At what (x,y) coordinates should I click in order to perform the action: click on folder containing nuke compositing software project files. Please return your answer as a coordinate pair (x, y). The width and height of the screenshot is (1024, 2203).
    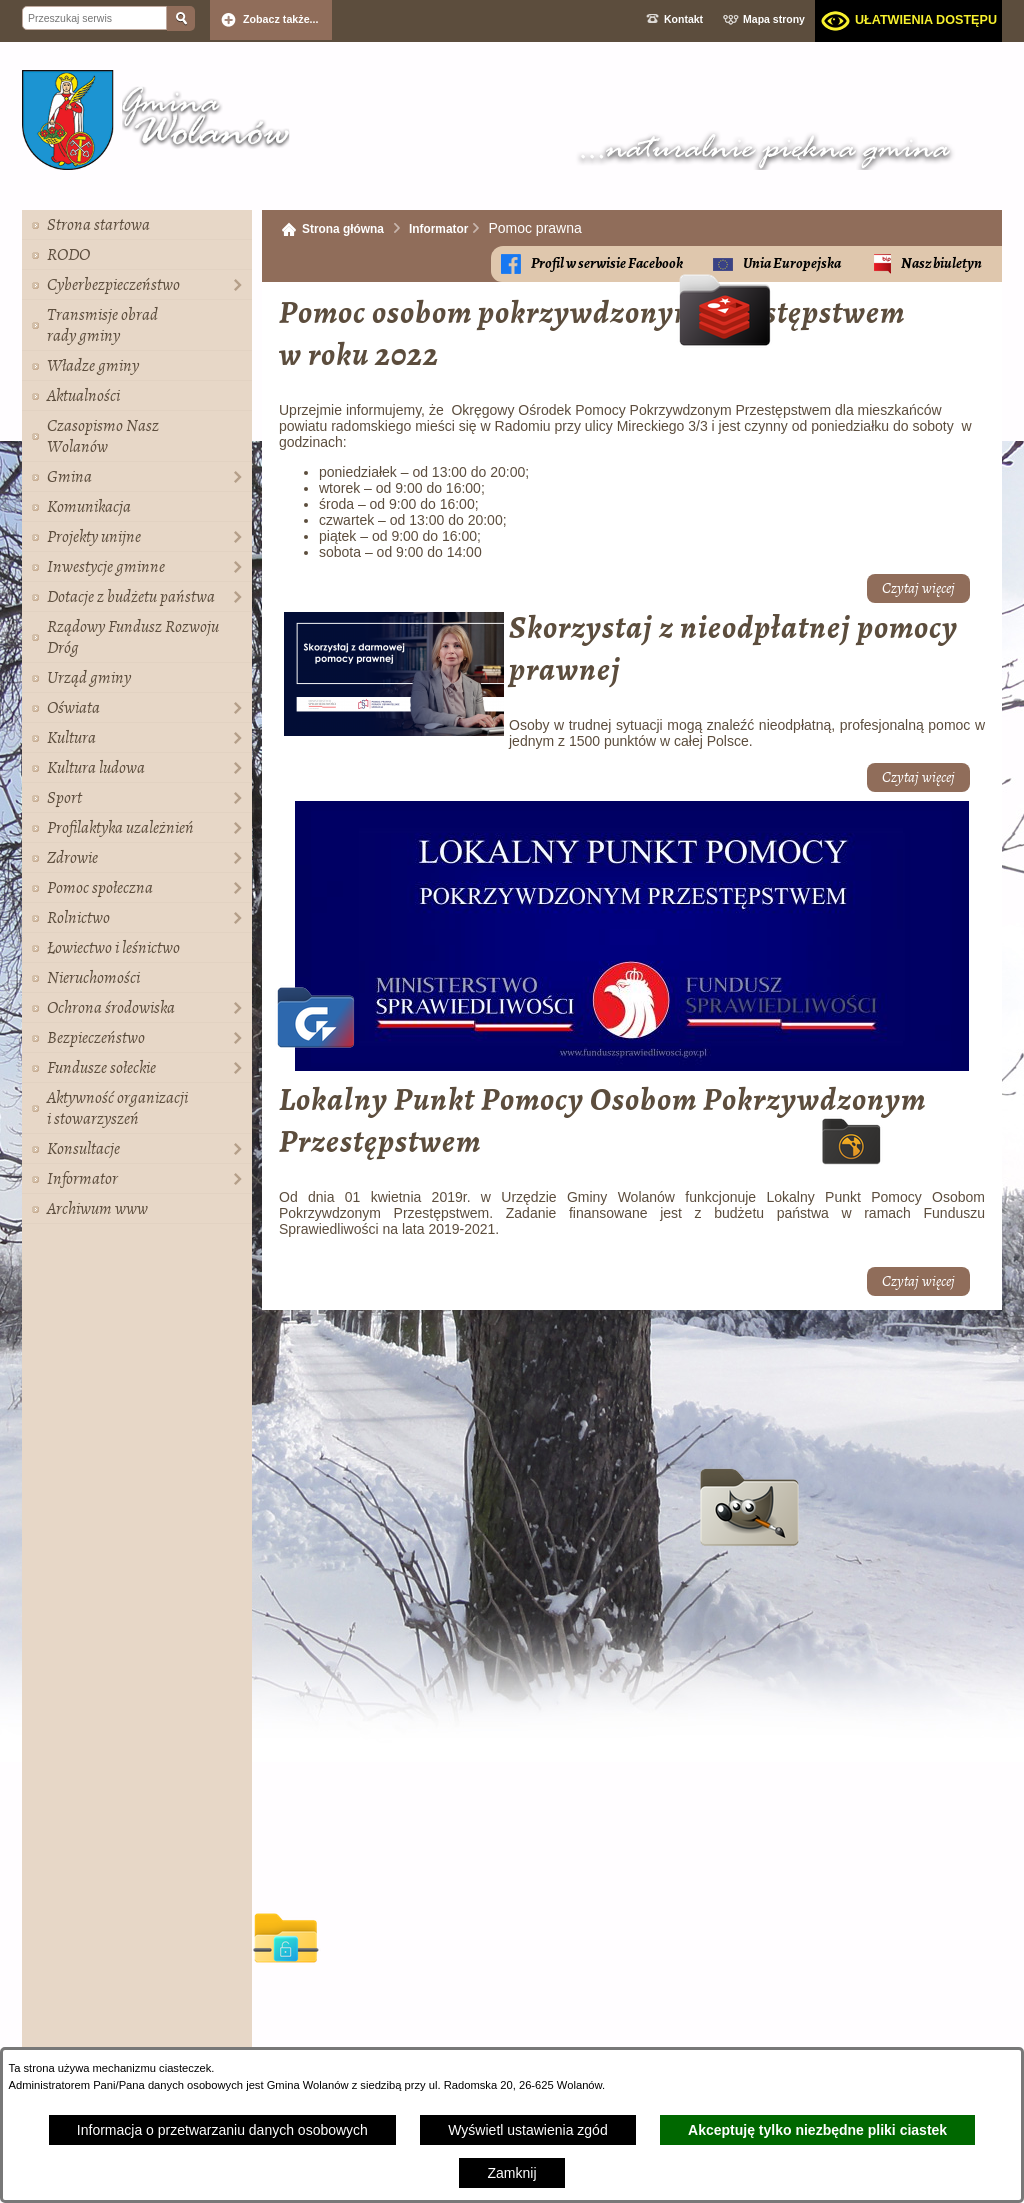
    Looking at the image, I should click on (851, 1143).